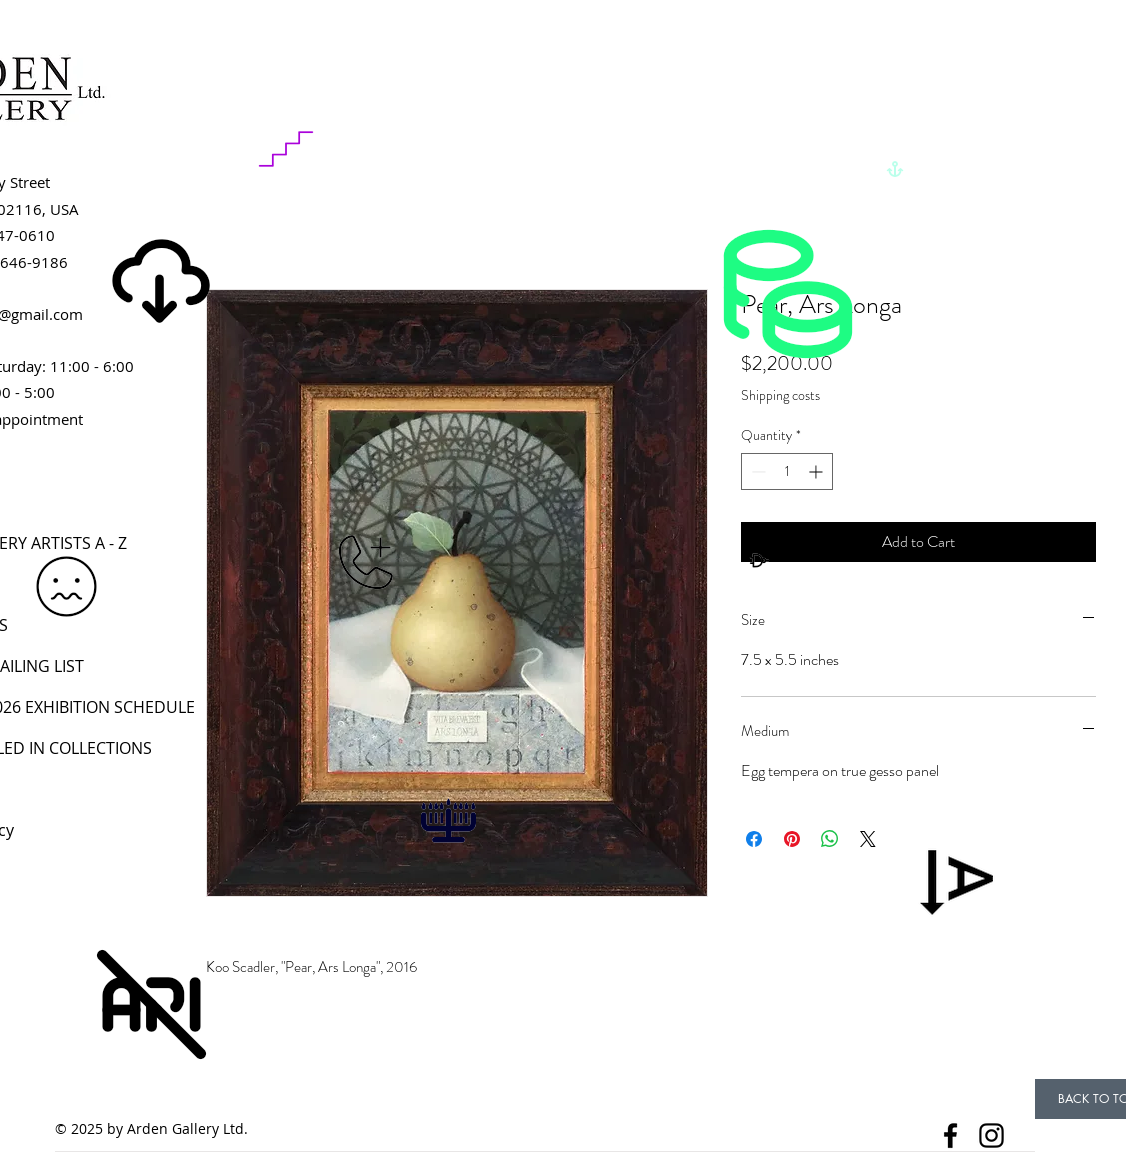 This screenshot has height=1157, width=1126. What do you see at coordinates (159, 274) in the screenshot?
I see `download file from cloud storage` at bounding box center [159, 274].